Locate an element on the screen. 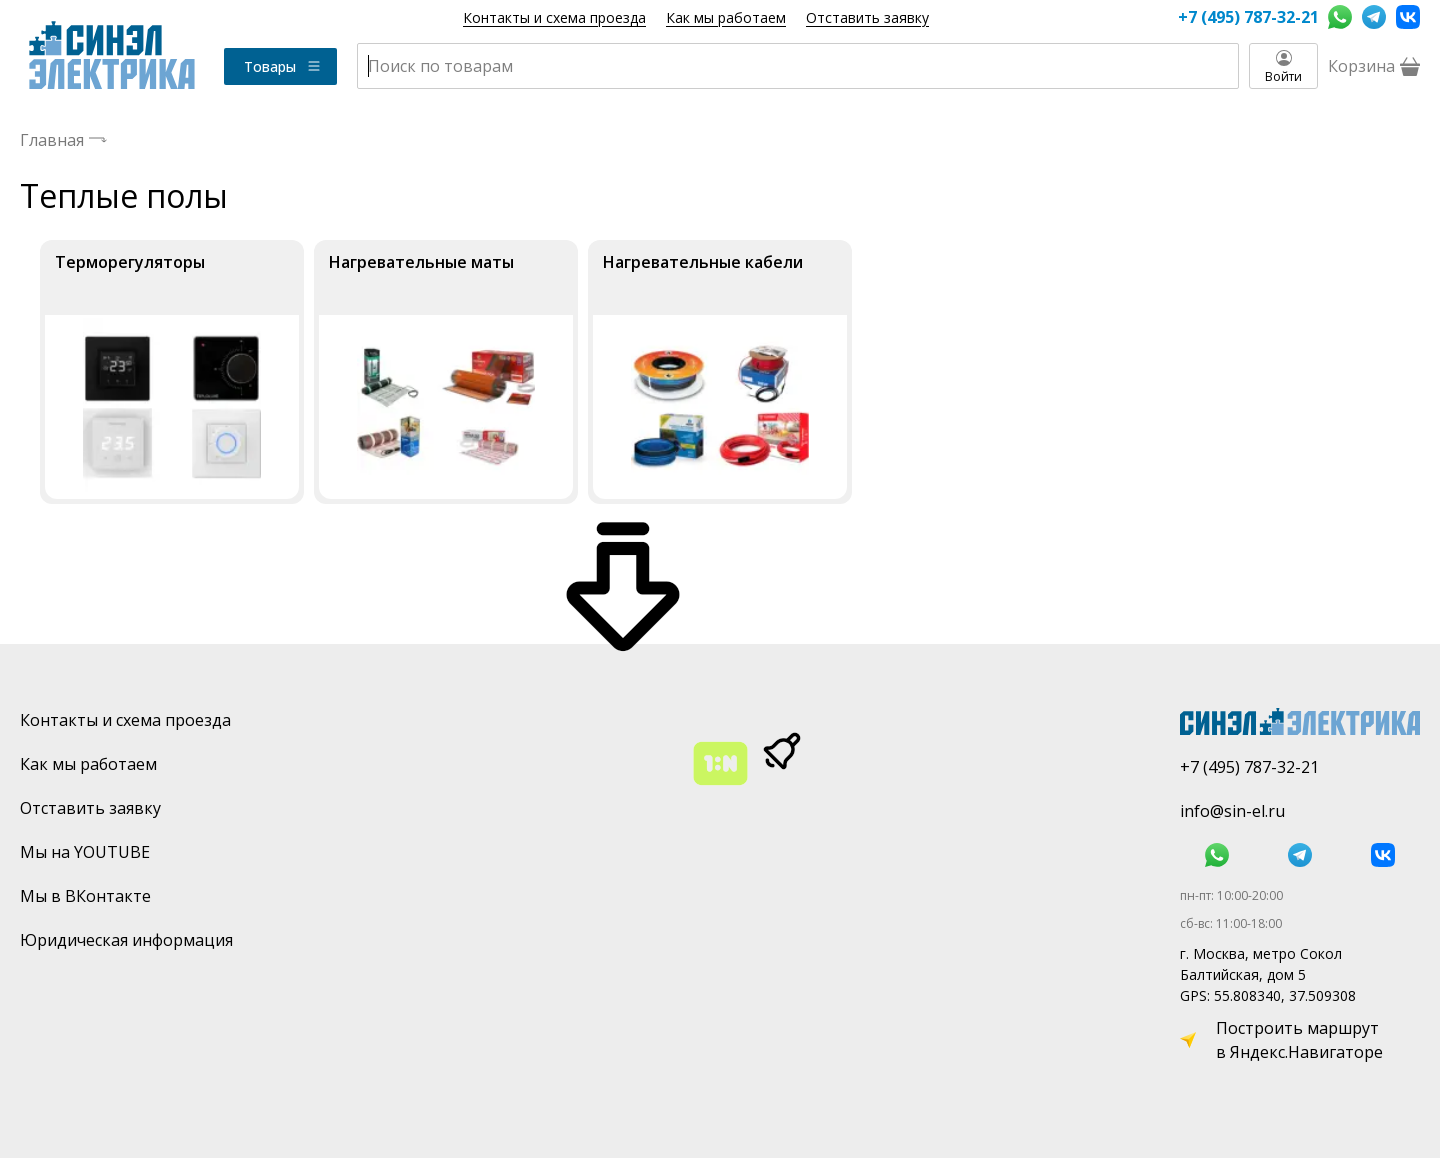 Image resolution: width=1440 pixels, height=1158 pixels. view school notifications or alerts is located at coordinates (782, 751).